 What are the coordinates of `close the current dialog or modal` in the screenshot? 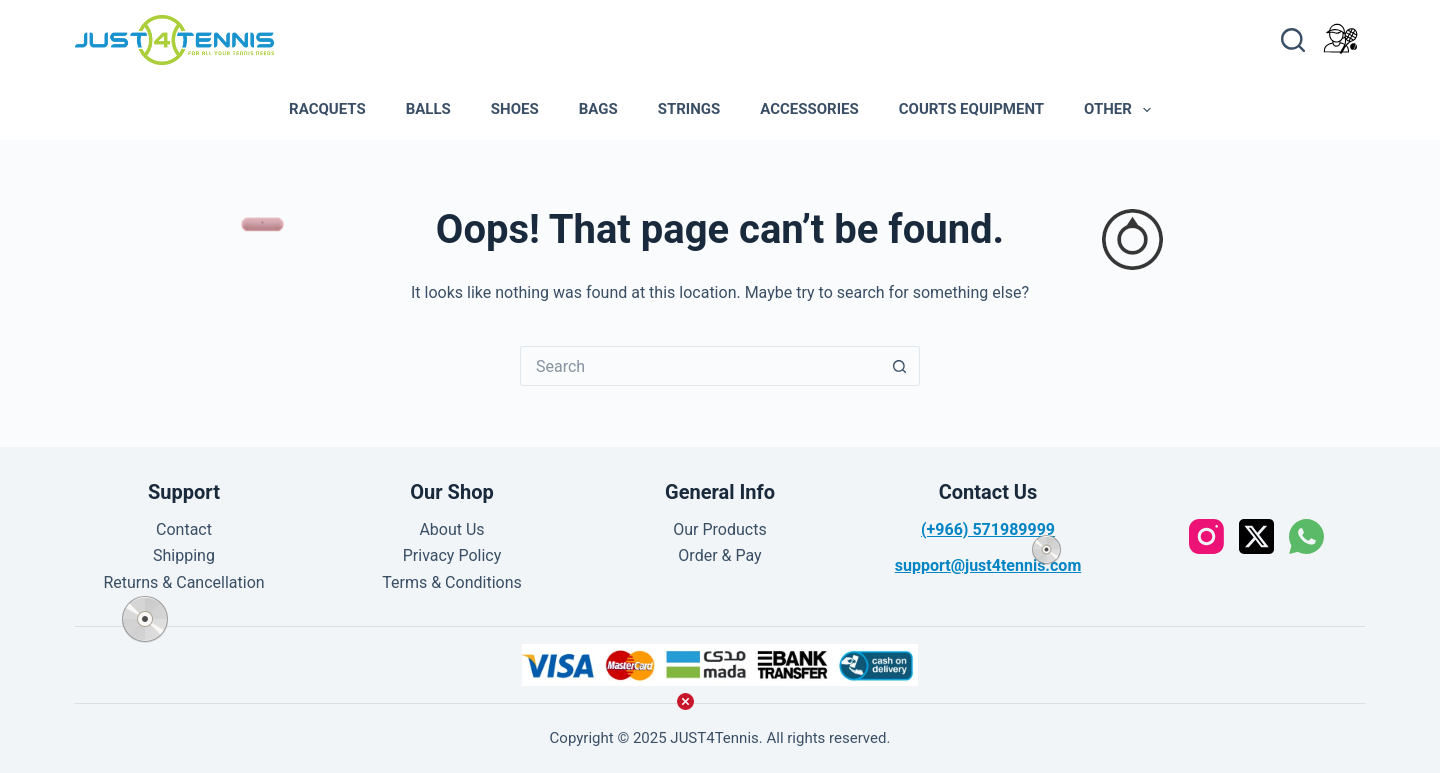 It's located at (685, 701).